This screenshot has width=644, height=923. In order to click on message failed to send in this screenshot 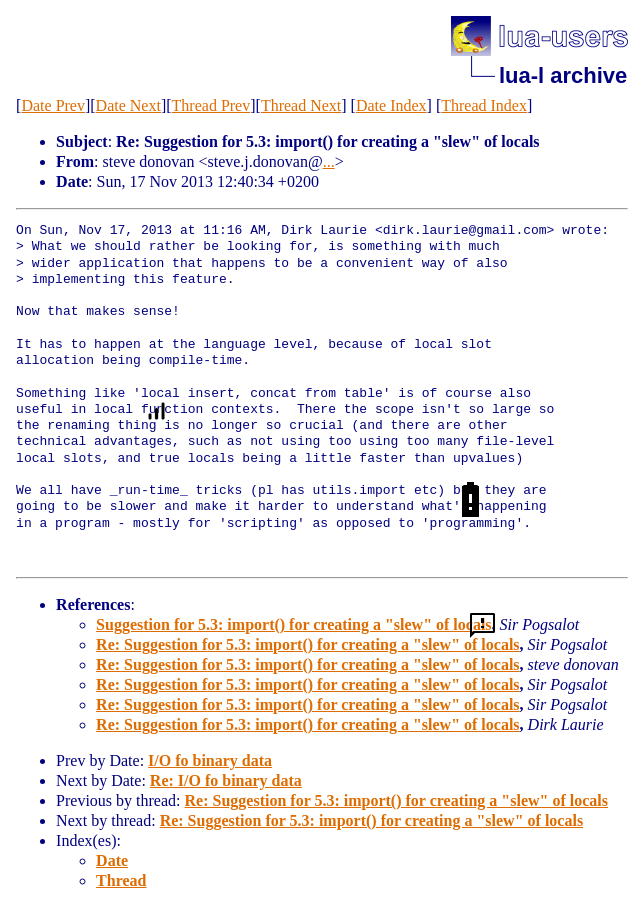, I will do `click(482, 625)`.